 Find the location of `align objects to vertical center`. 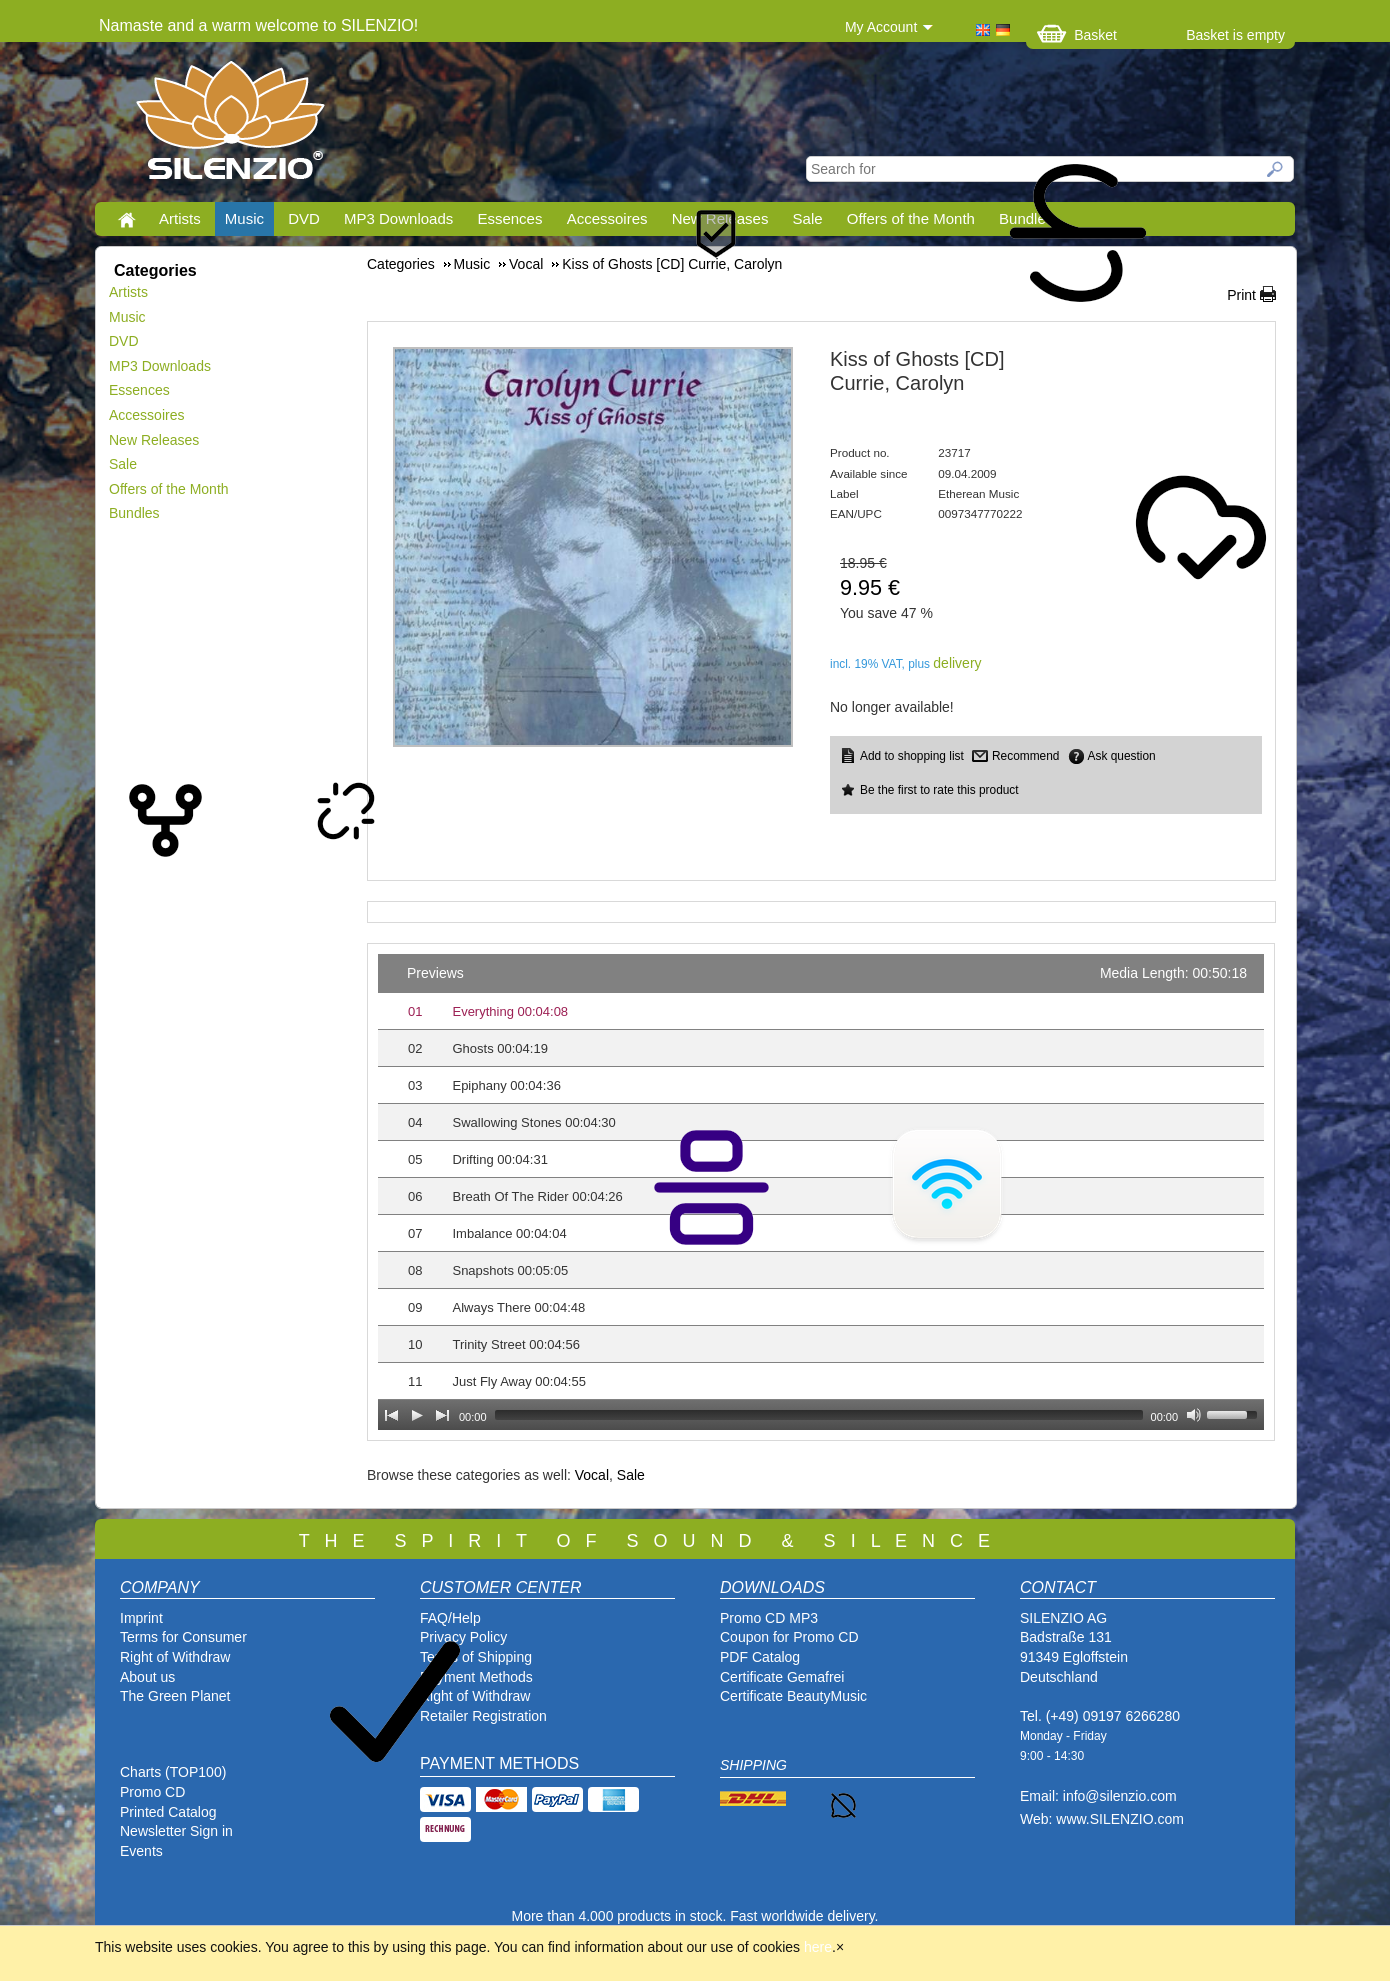

align objects to vertical center is located at coordinates (711, 1187).